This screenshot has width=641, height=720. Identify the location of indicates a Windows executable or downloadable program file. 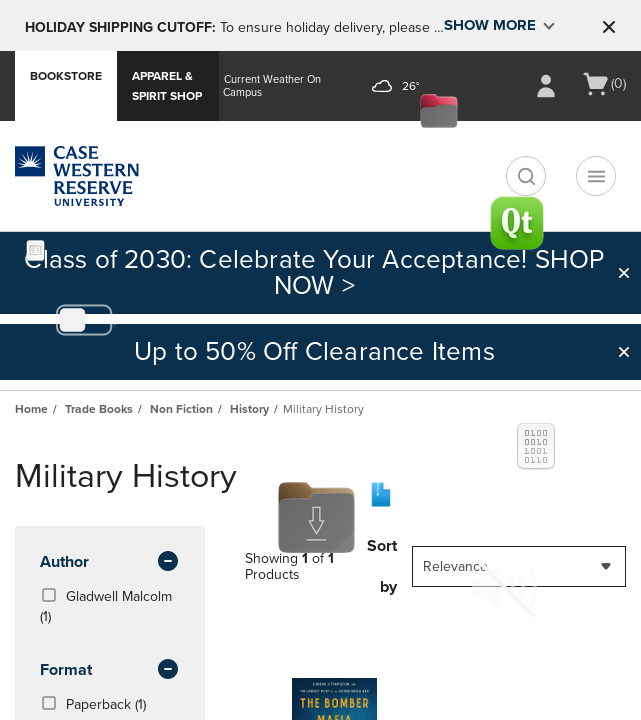
(536, 446).